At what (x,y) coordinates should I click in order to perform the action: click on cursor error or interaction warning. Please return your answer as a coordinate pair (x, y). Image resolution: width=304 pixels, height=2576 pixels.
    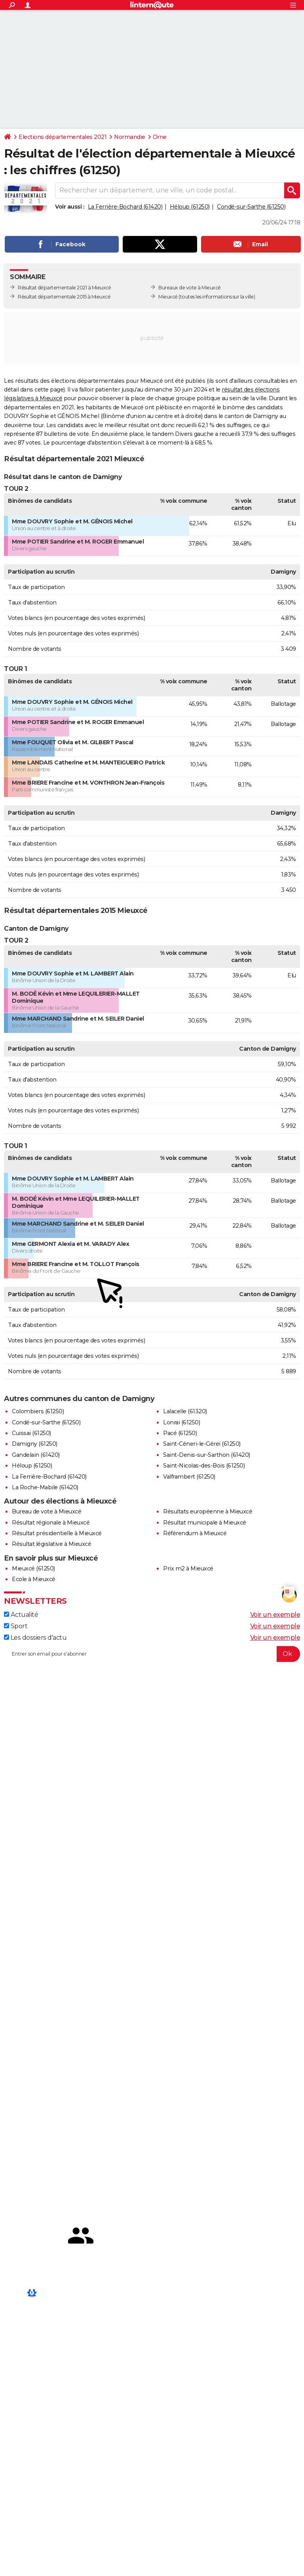
    Looking at the image, I should click on (110, 1292).